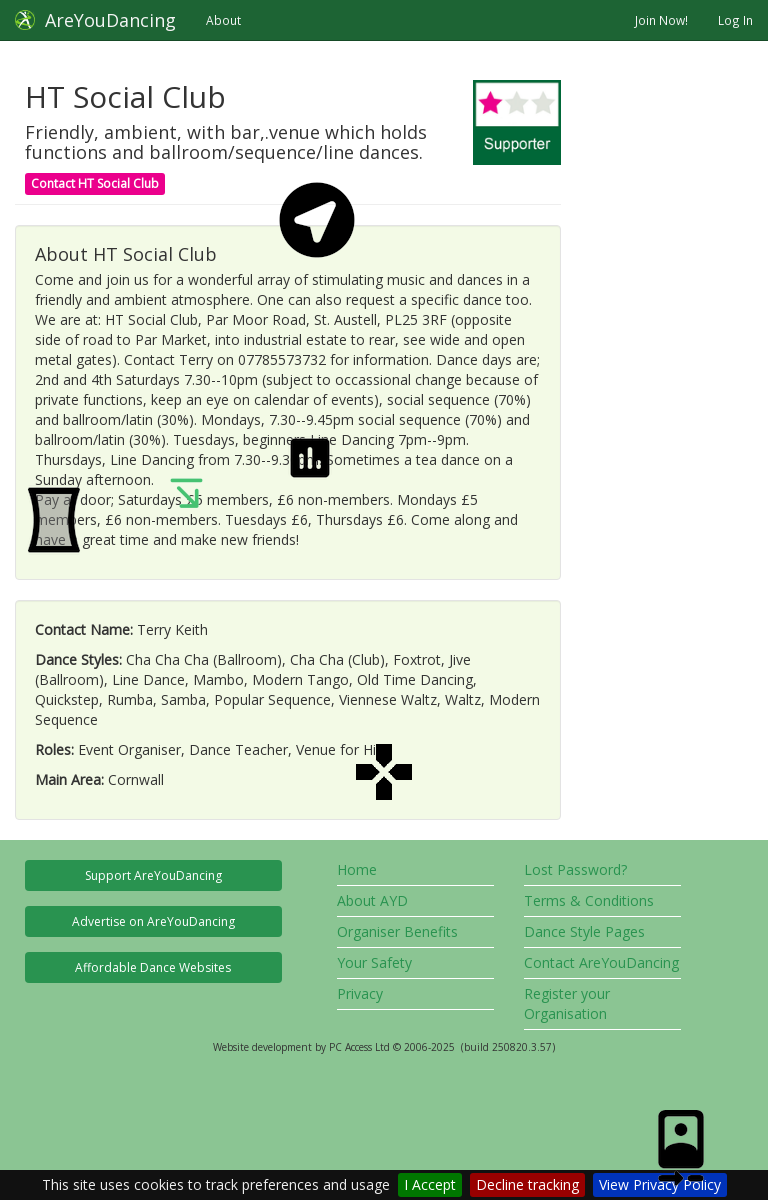  I want to click on view analytics and reports, so click(310, 458).